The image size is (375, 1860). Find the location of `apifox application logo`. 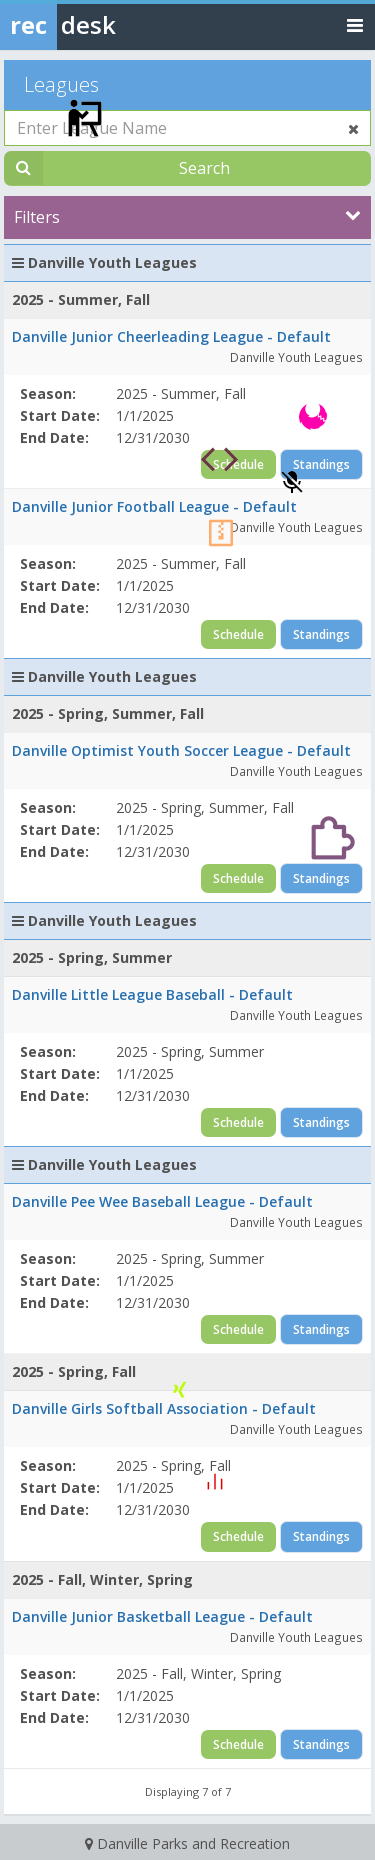

apifox application logo is located at coordinates (313, 417).